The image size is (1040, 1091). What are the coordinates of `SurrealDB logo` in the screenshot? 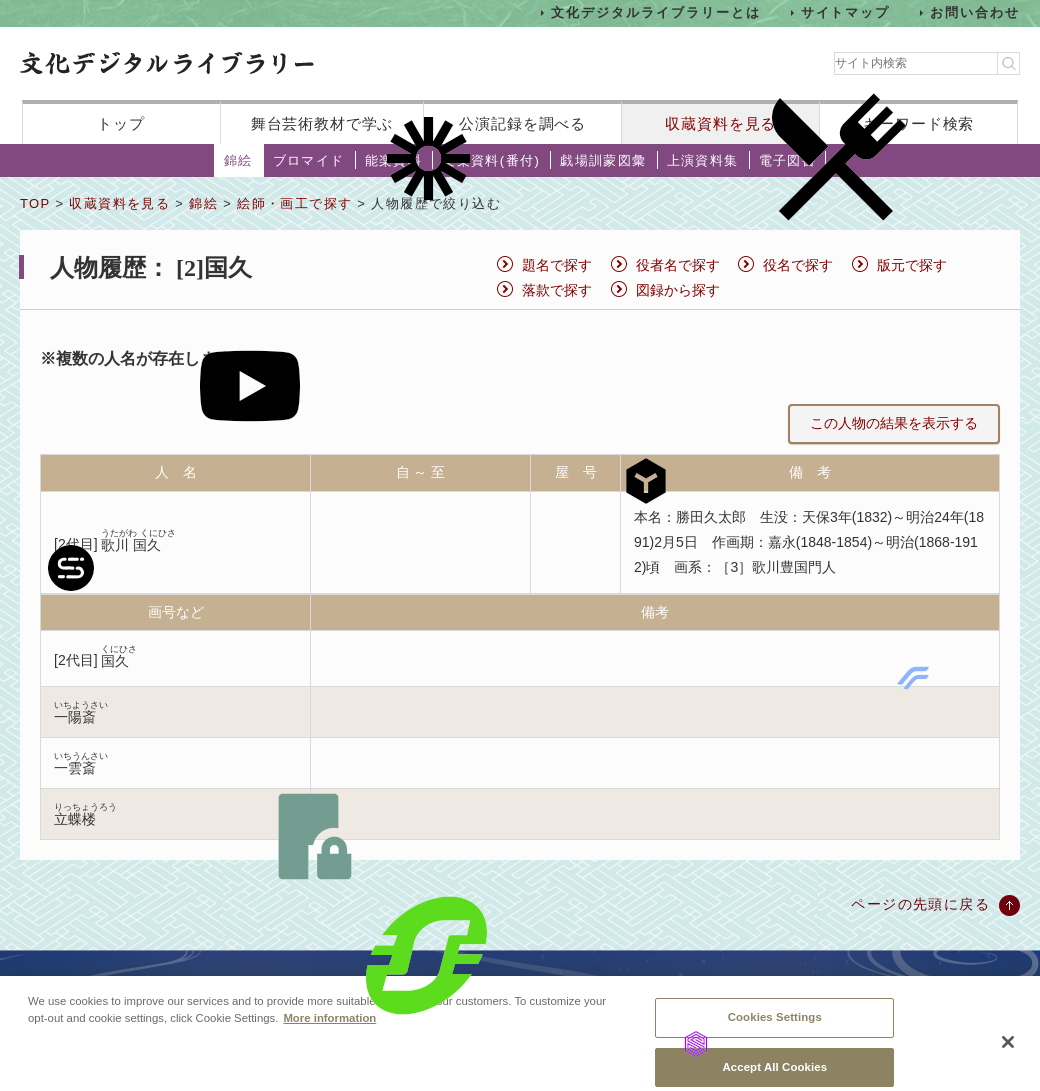 It's located at (696, 1044).